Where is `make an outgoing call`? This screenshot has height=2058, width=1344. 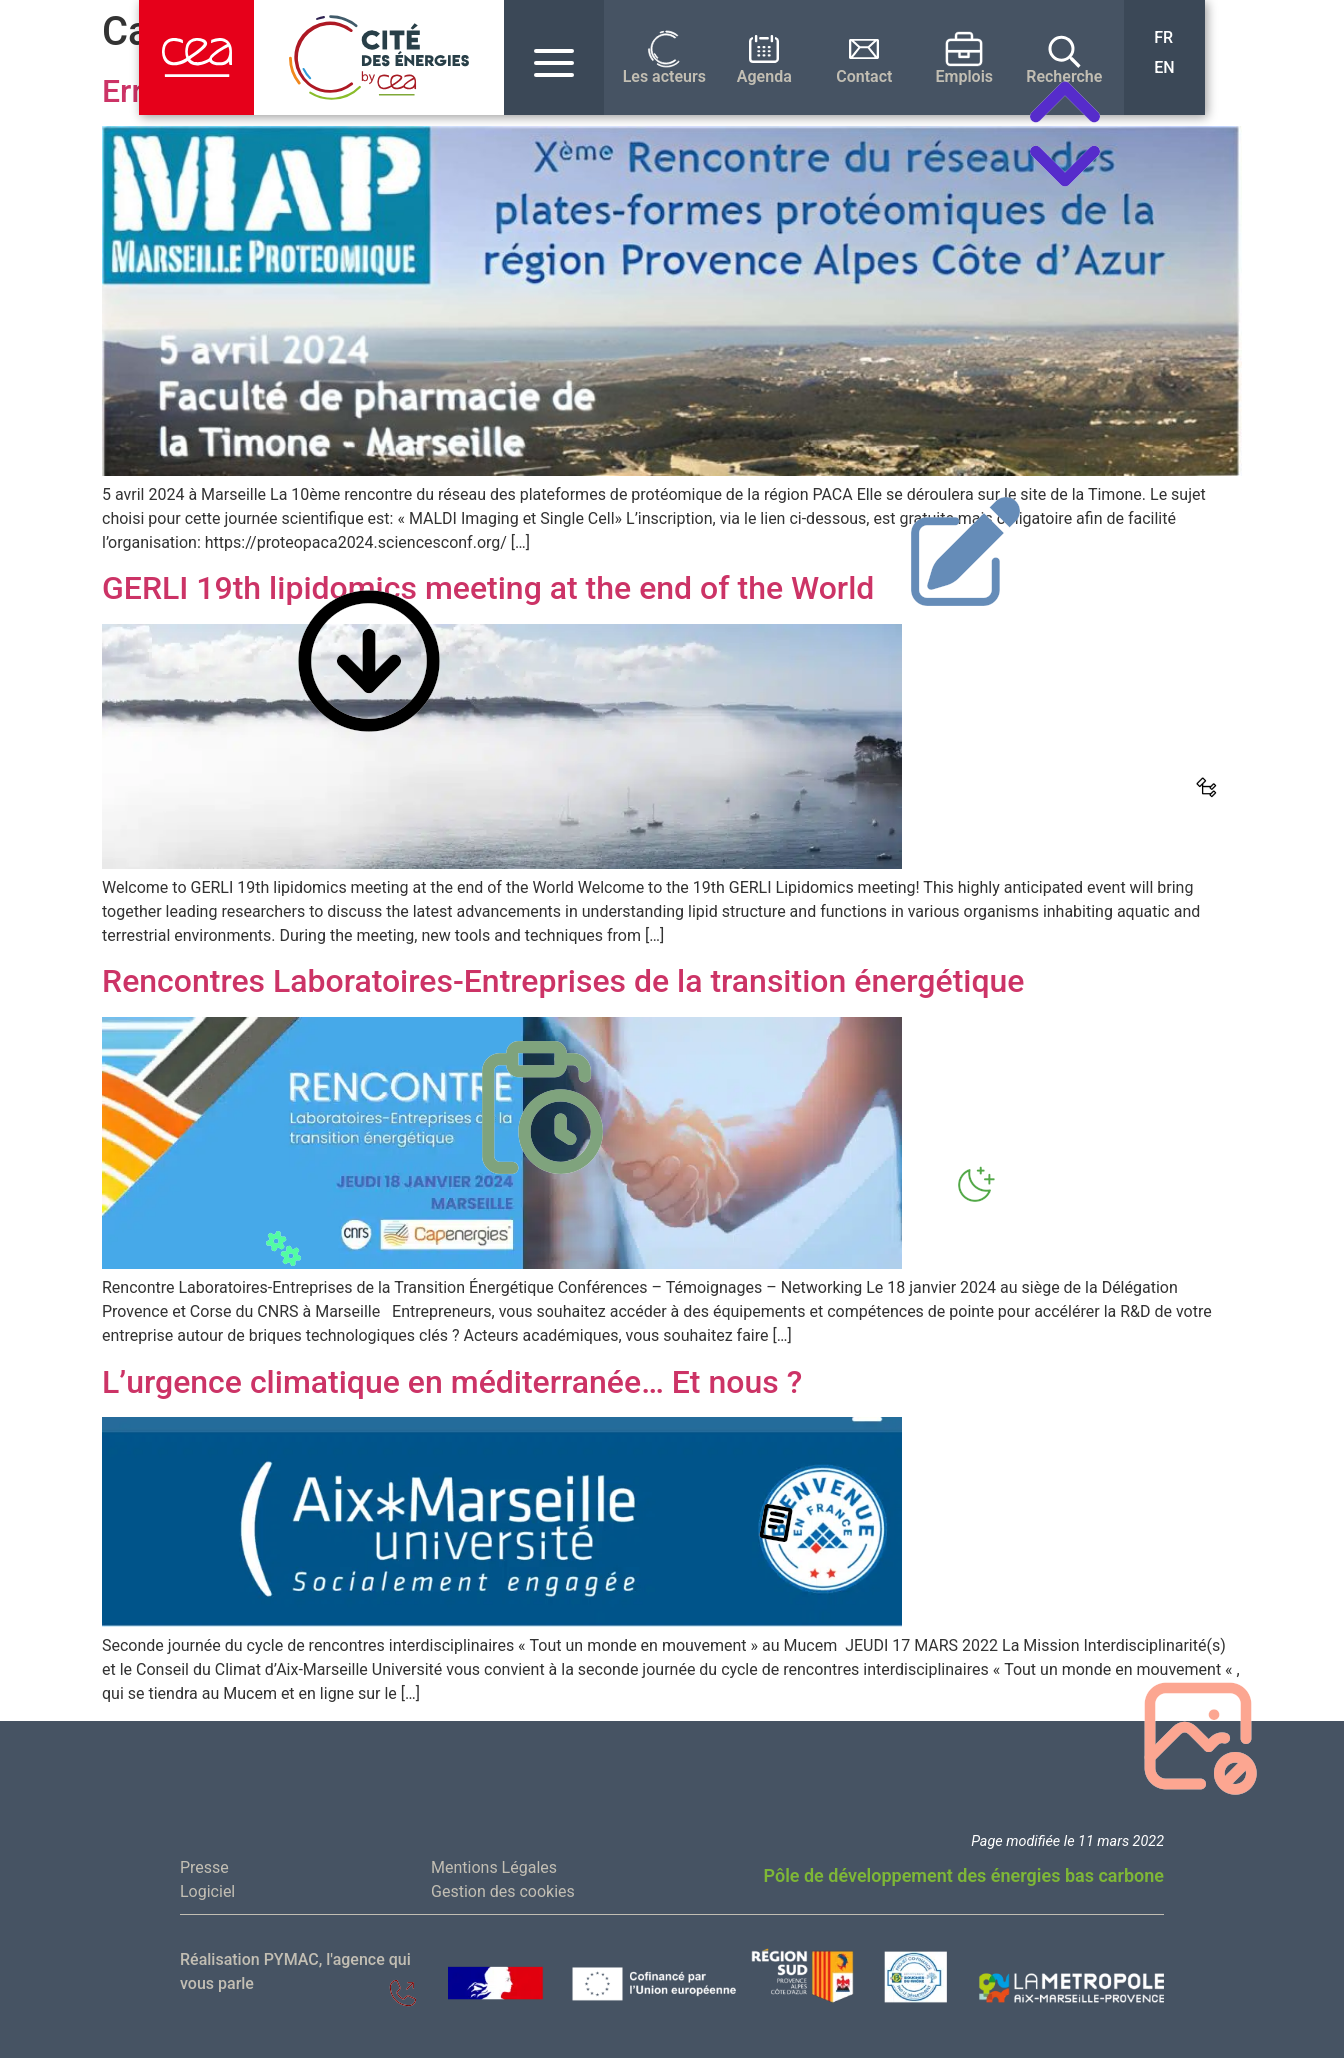
make an outgoing call is located at coordinates (403, 1992).